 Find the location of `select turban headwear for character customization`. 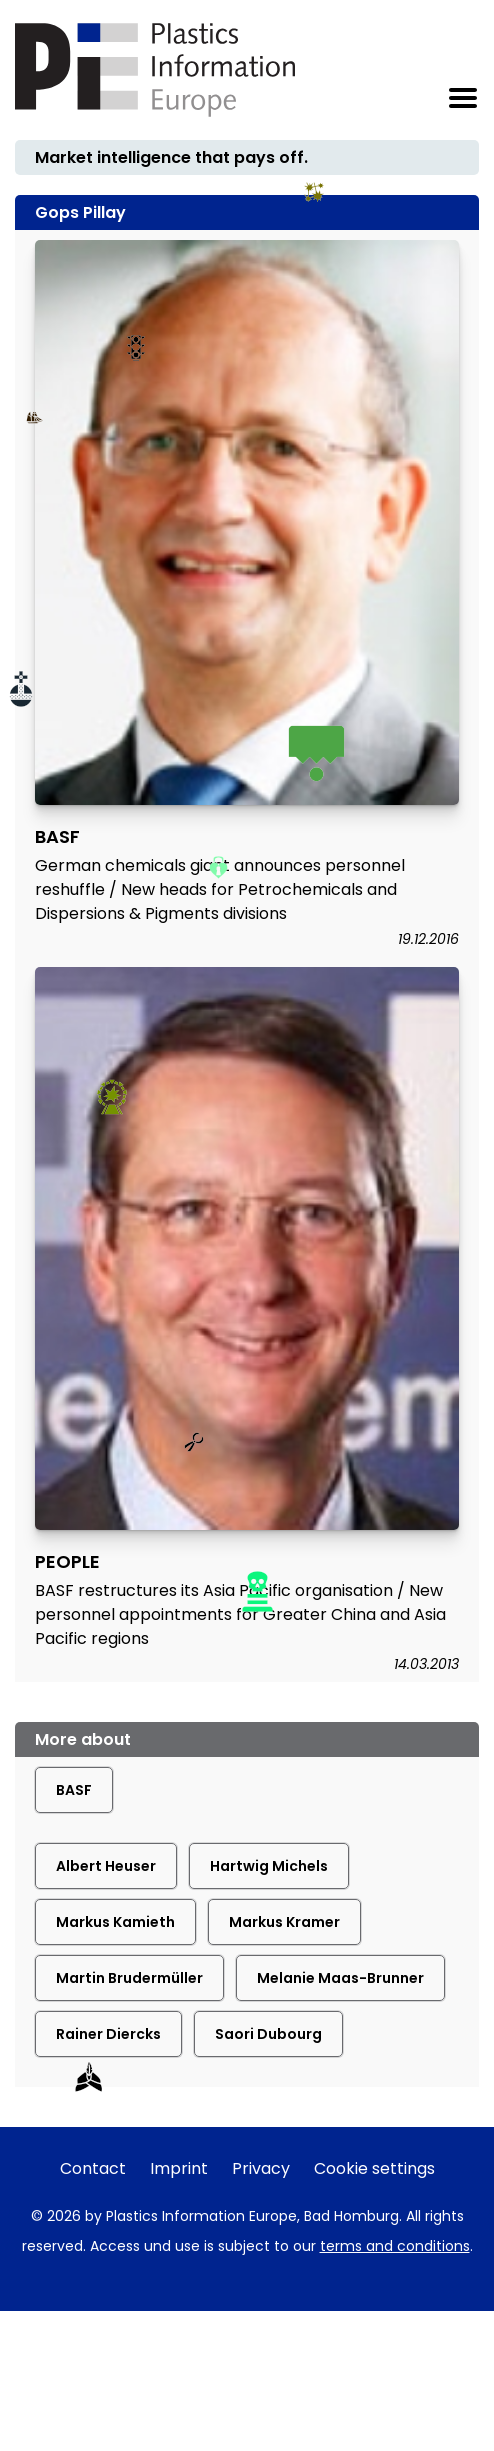

select turban headwear for character customization is located at coordinates (89, 2077).